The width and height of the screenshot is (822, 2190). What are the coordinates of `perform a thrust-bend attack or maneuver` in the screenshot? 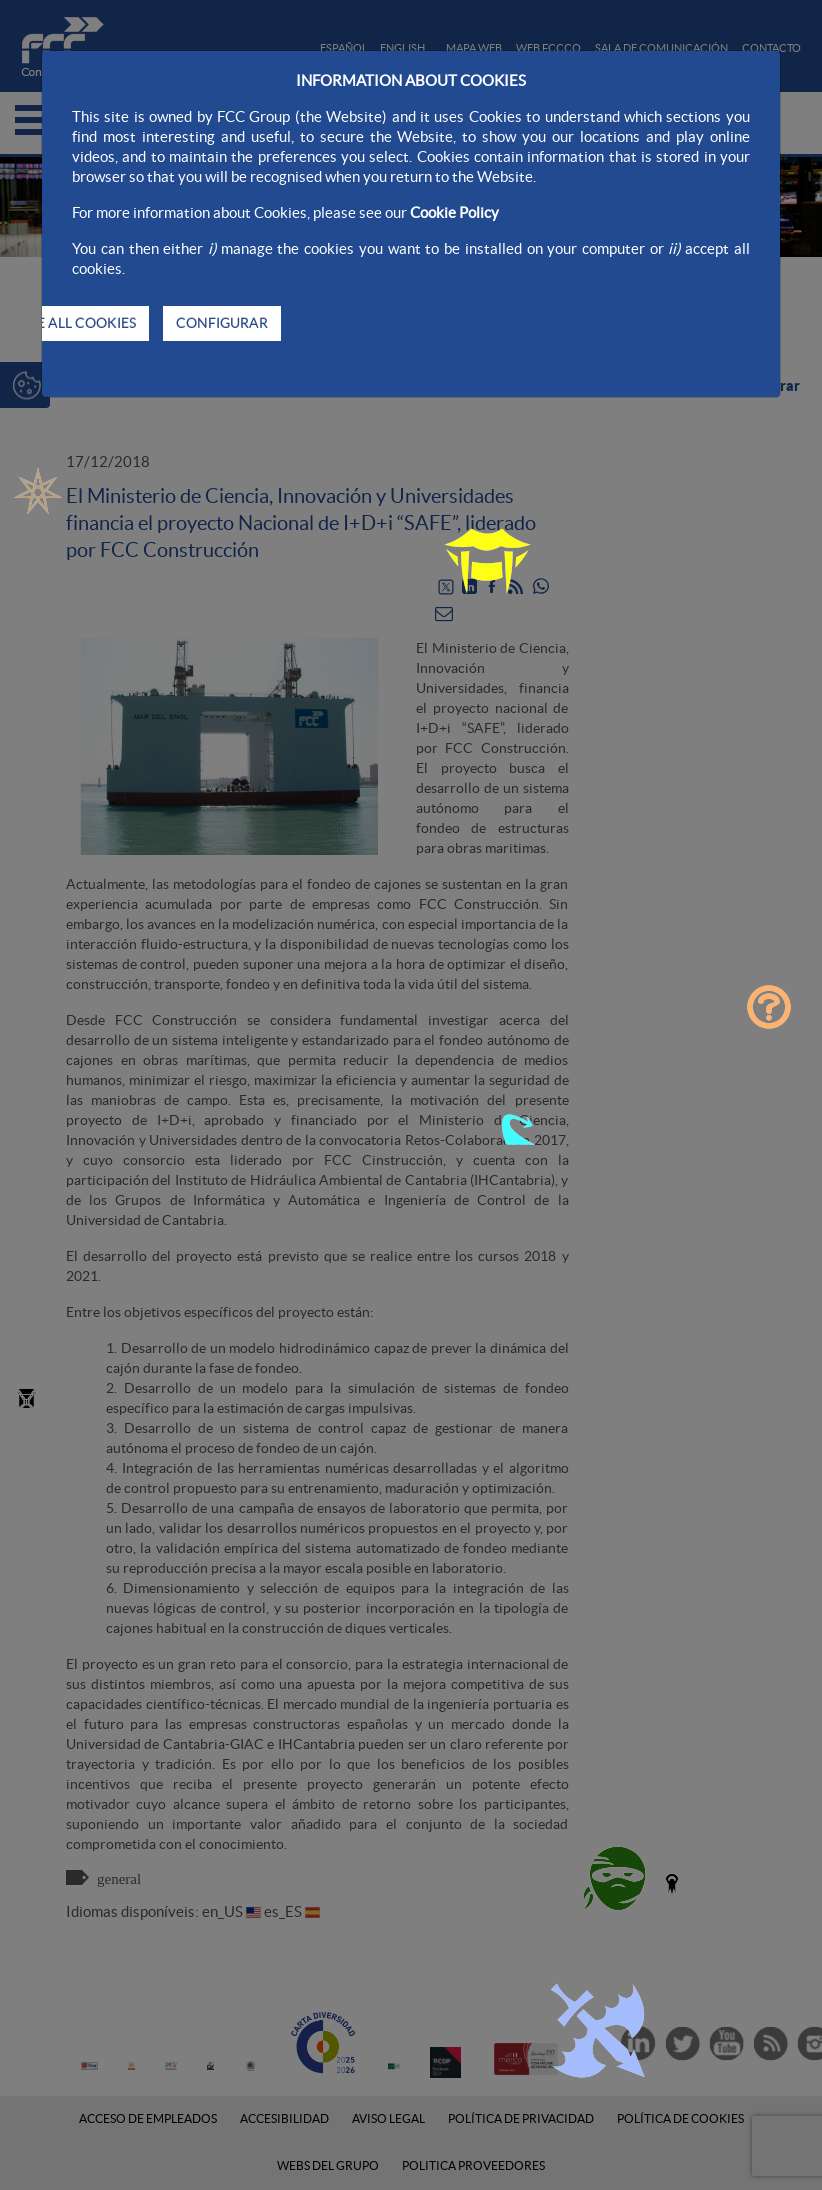 It's located at (518, 1128).